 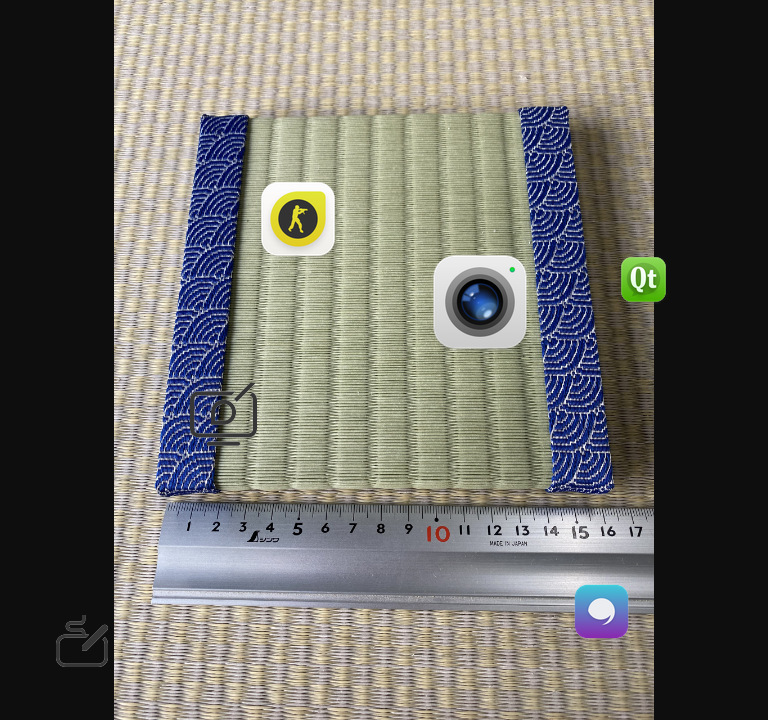 I want to click on access webcam settings, so click(x=480, y=302).